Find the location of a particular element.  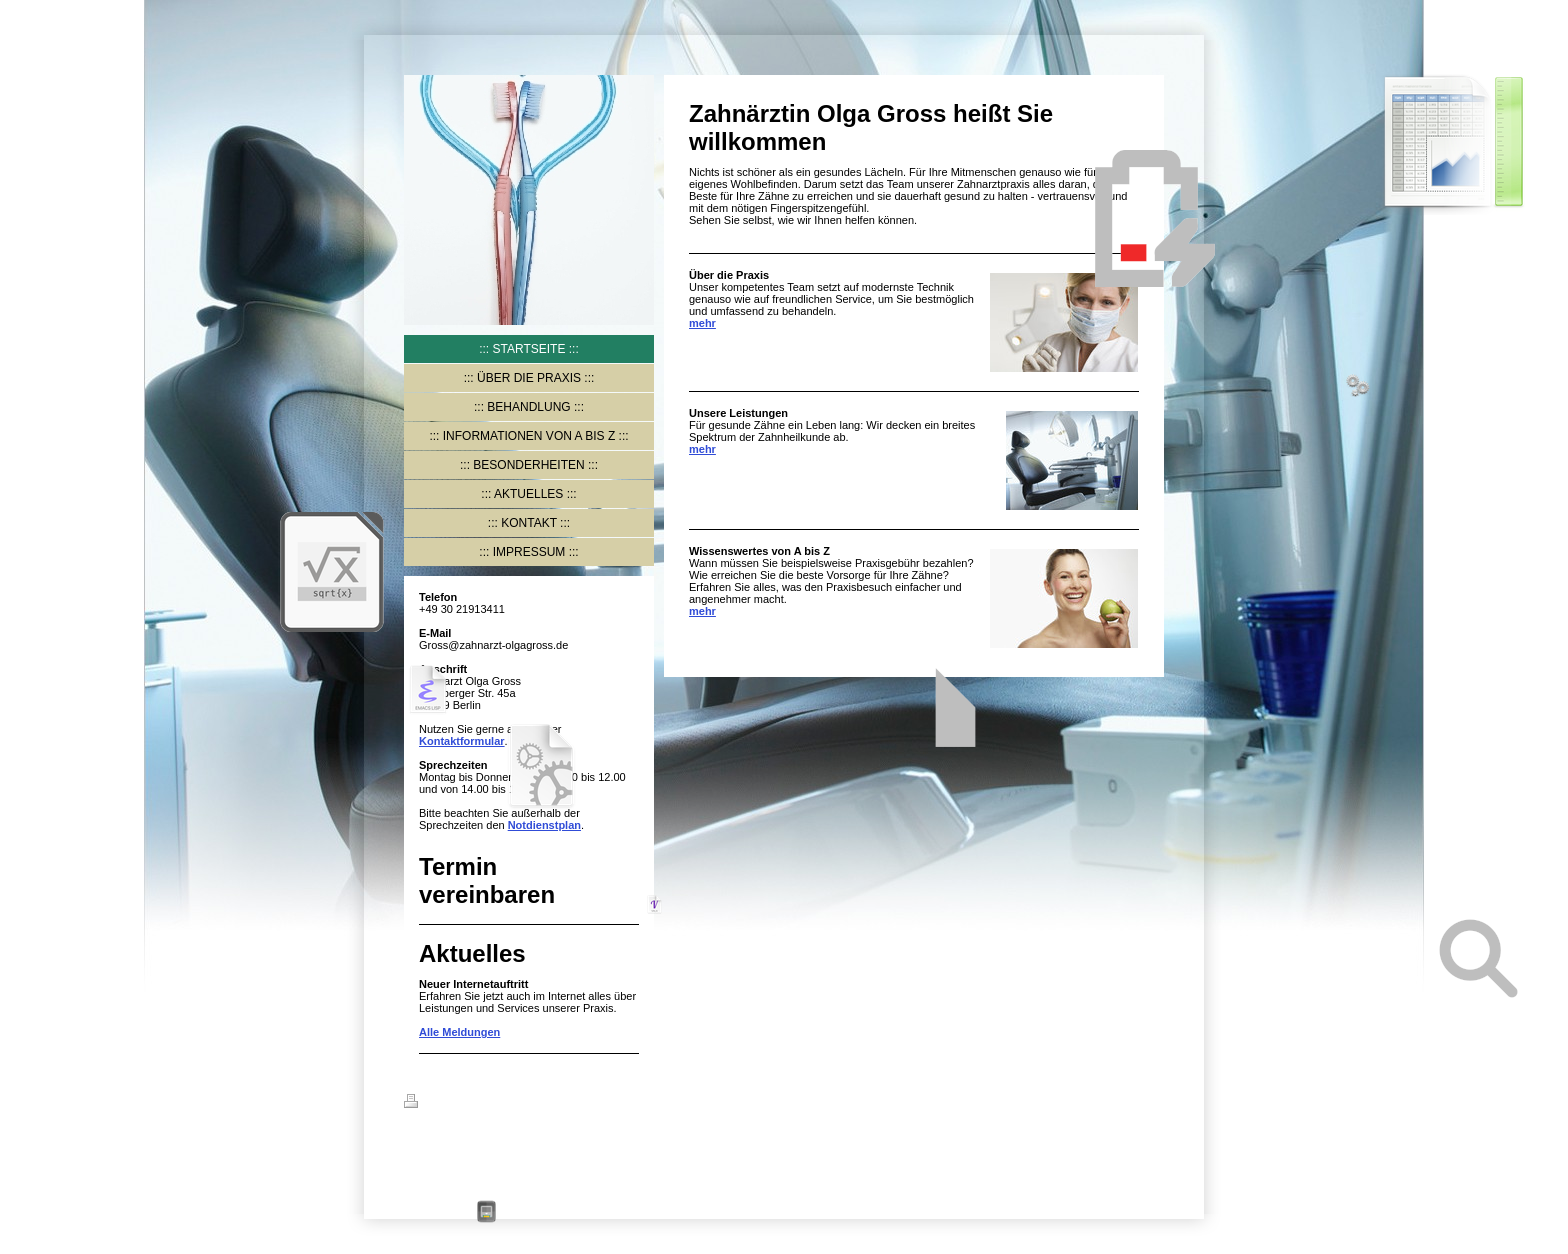

run a system process or script is located at coordinates (1358, 386).